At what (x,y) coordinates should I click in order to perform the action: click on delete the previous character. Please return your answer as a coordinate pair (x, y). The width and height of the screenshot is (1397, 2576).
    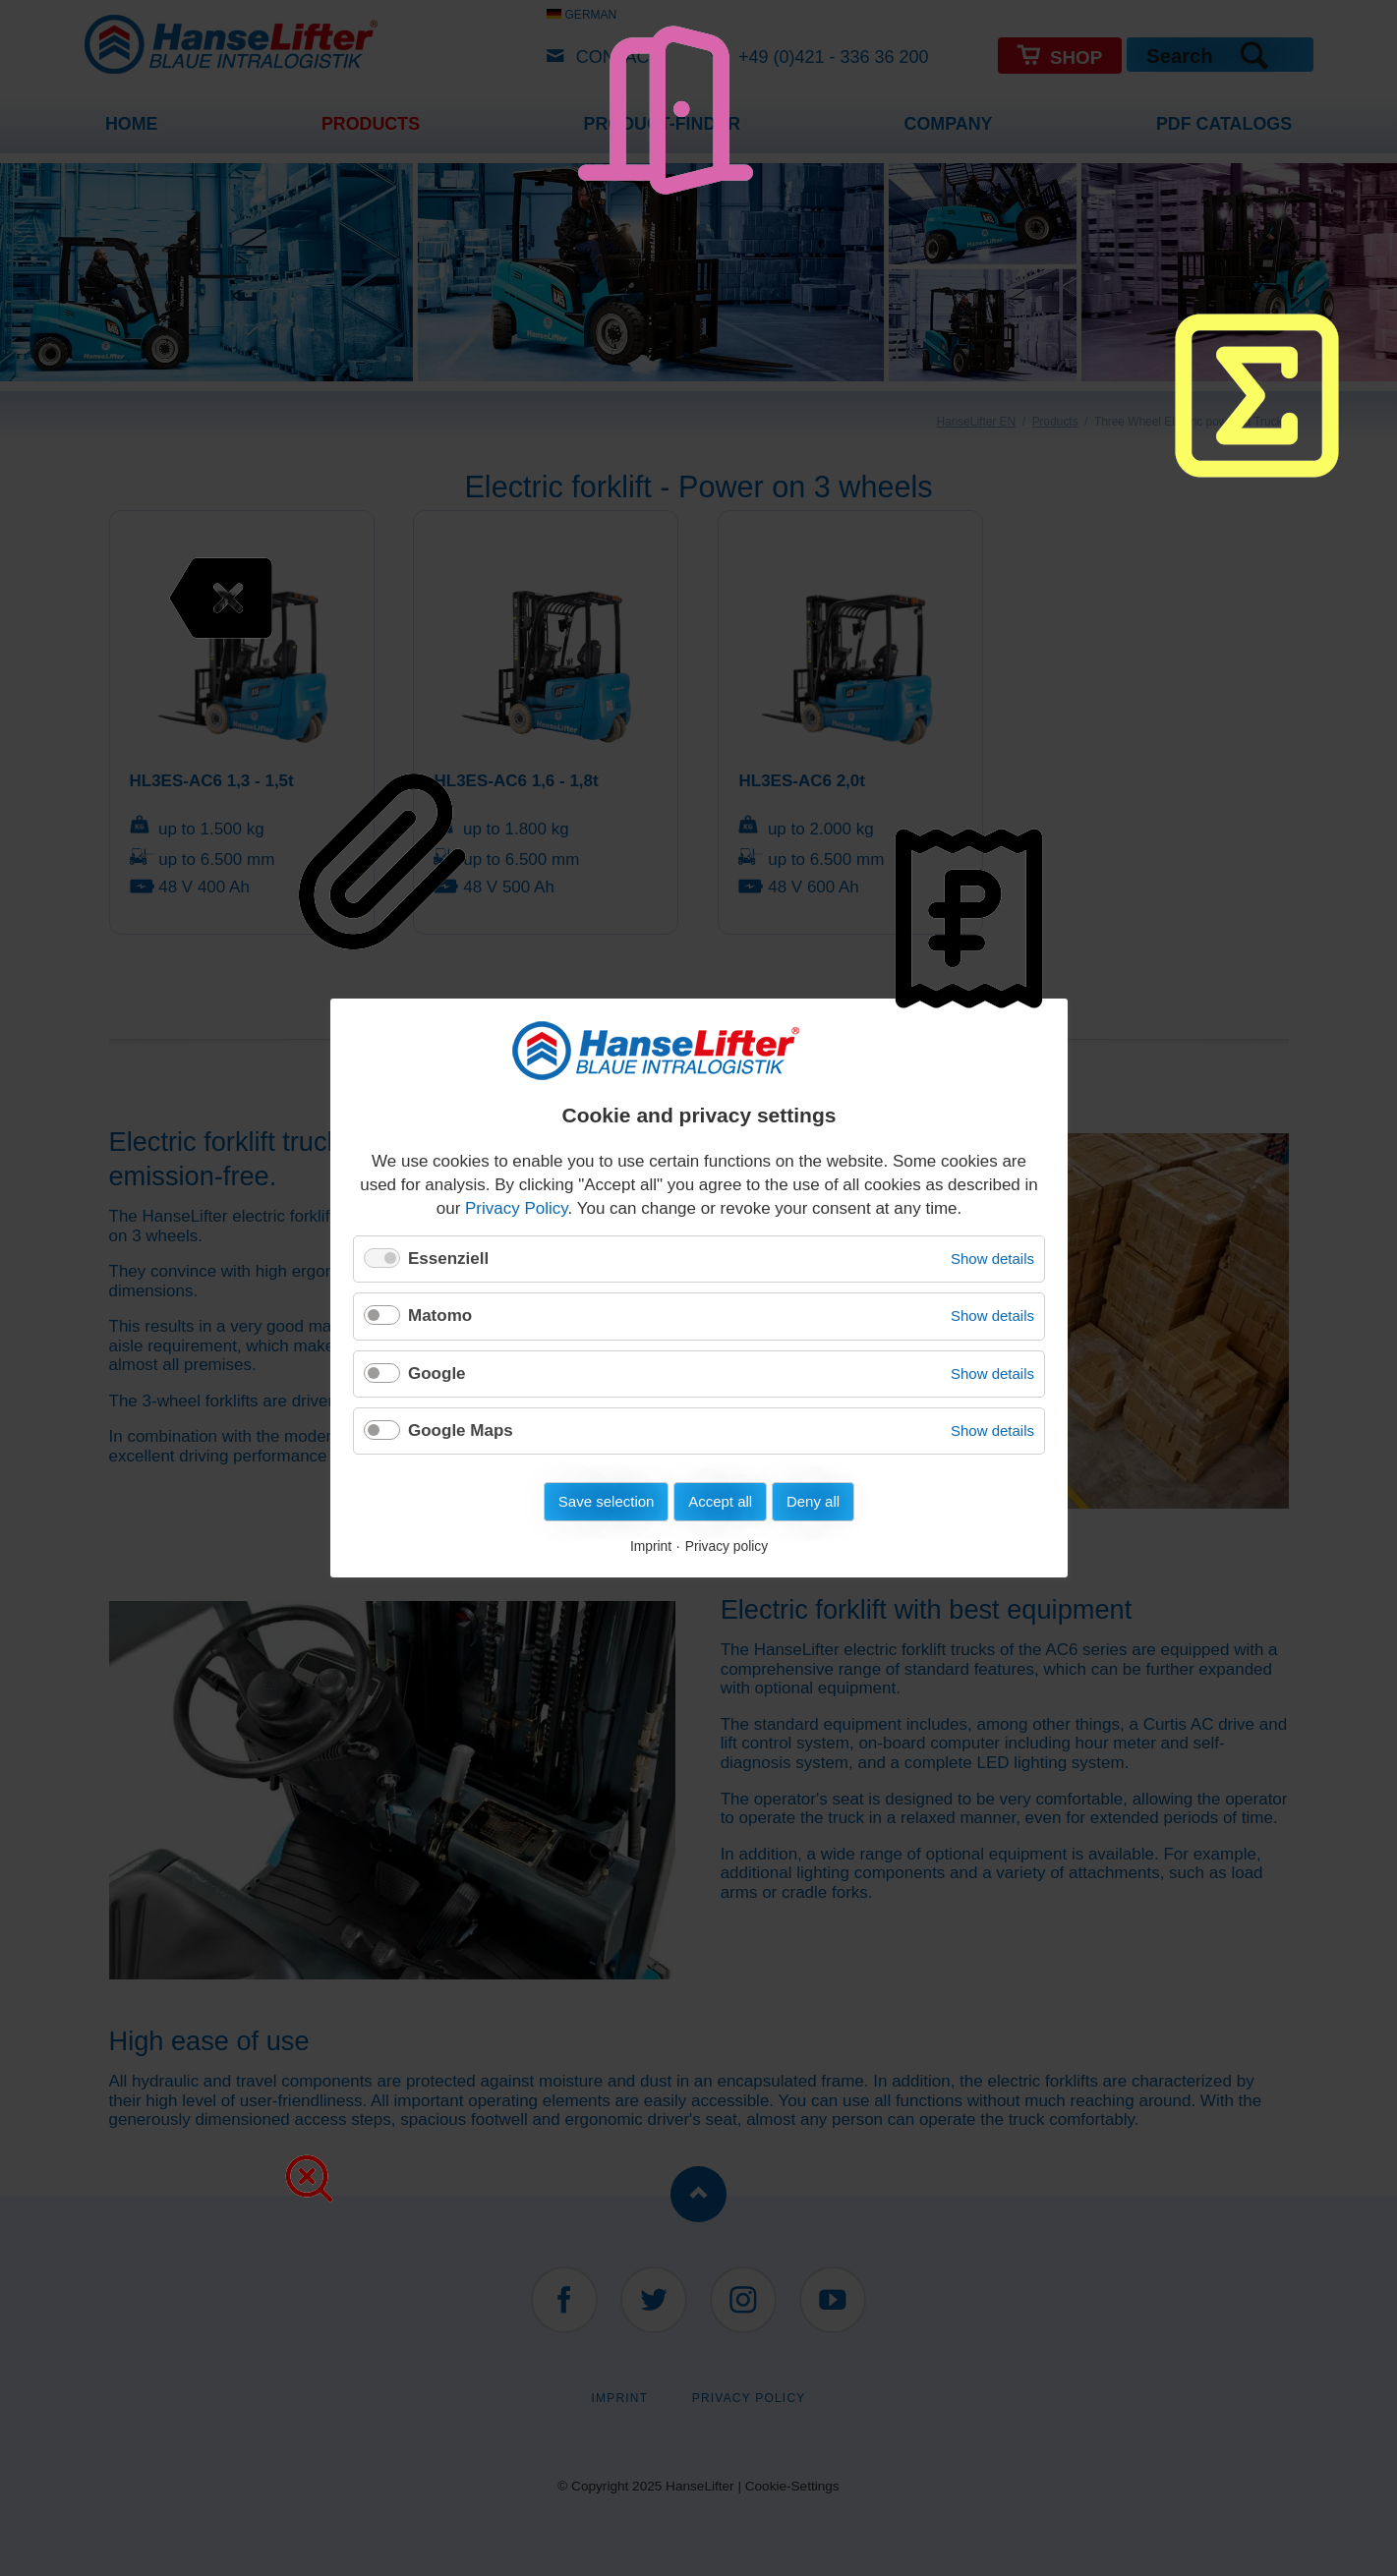
    Looking at the image, I should click on (224, 598).